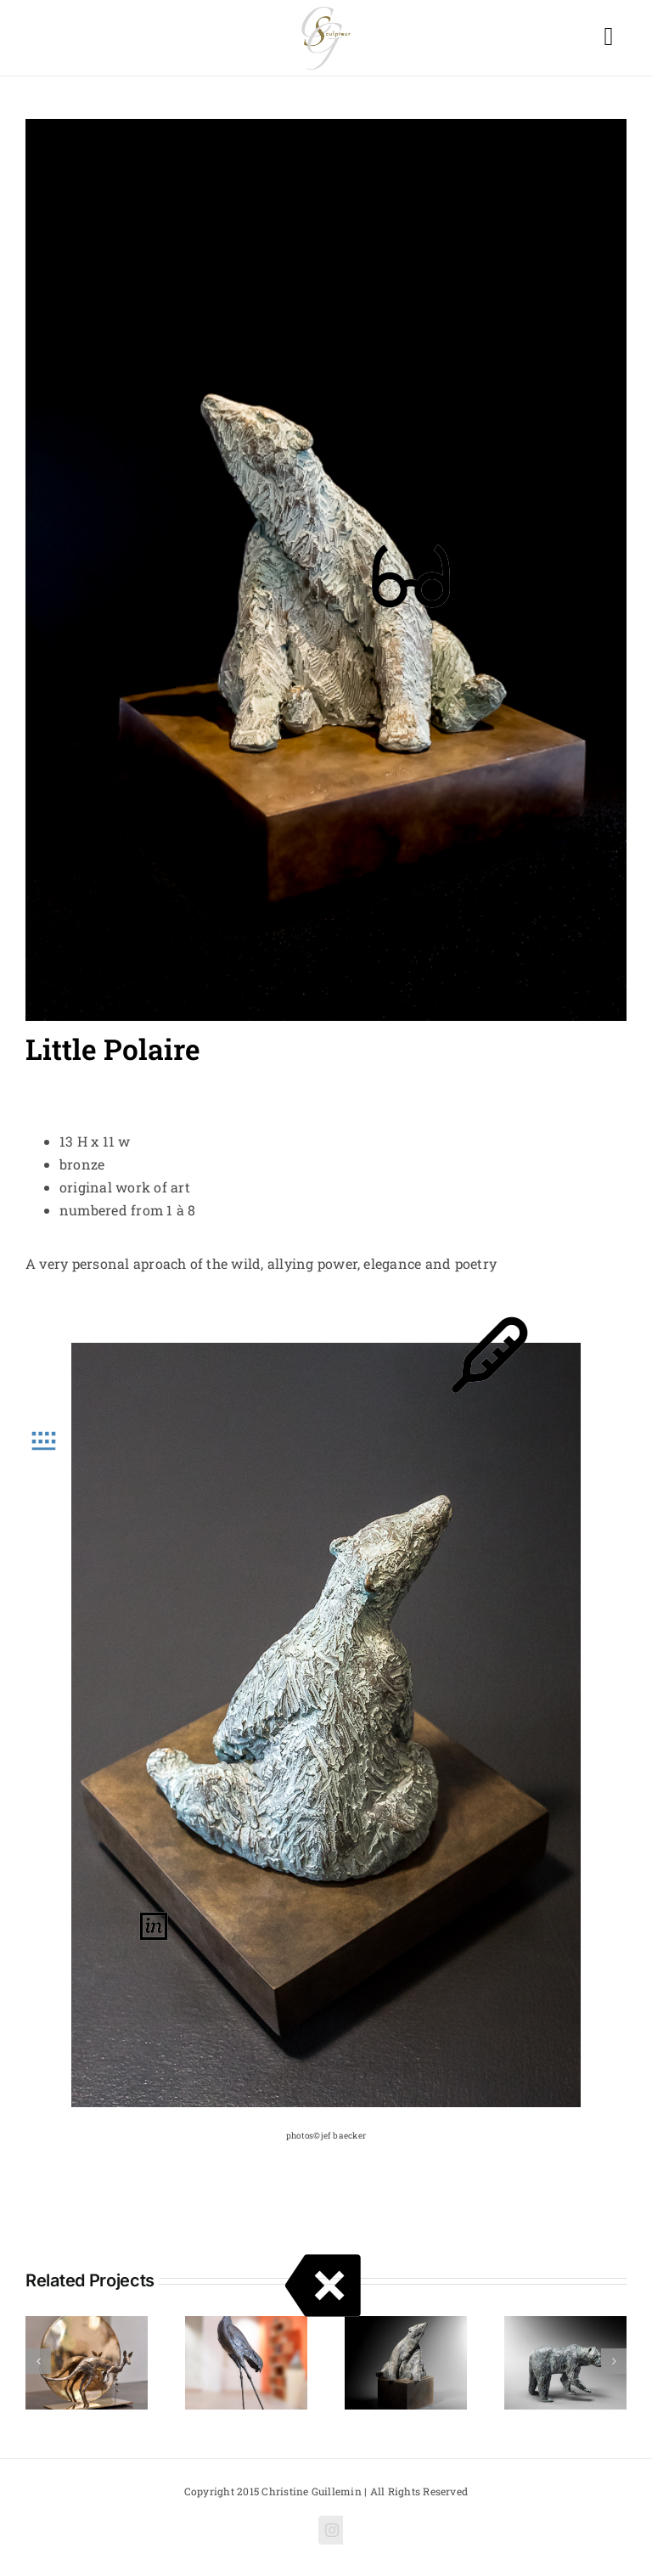 This screenshot has width=652, height=2576. Describe the element at coordinates (43, 1440) in the screenshot. I see `open the on-screen keyboard` at that location.